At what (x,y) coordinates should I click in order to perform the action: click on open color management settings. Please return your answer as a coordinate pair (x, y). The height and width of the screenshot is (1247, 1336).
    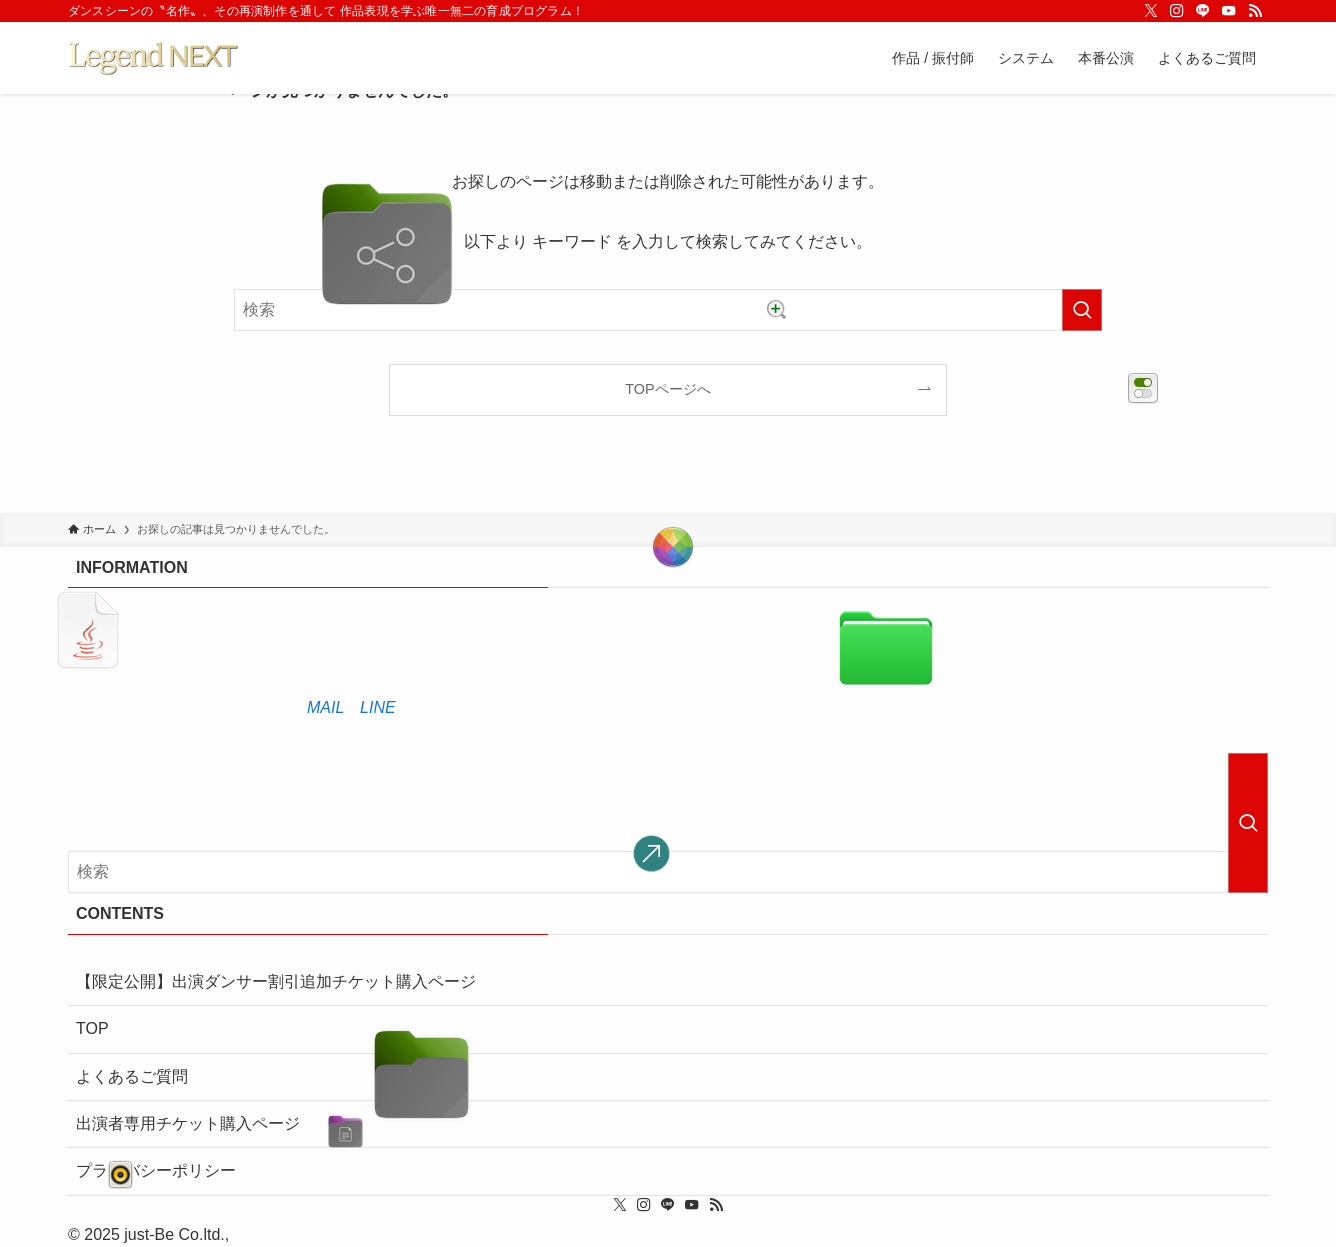
    Looking at the image, I should click on (673, 547).